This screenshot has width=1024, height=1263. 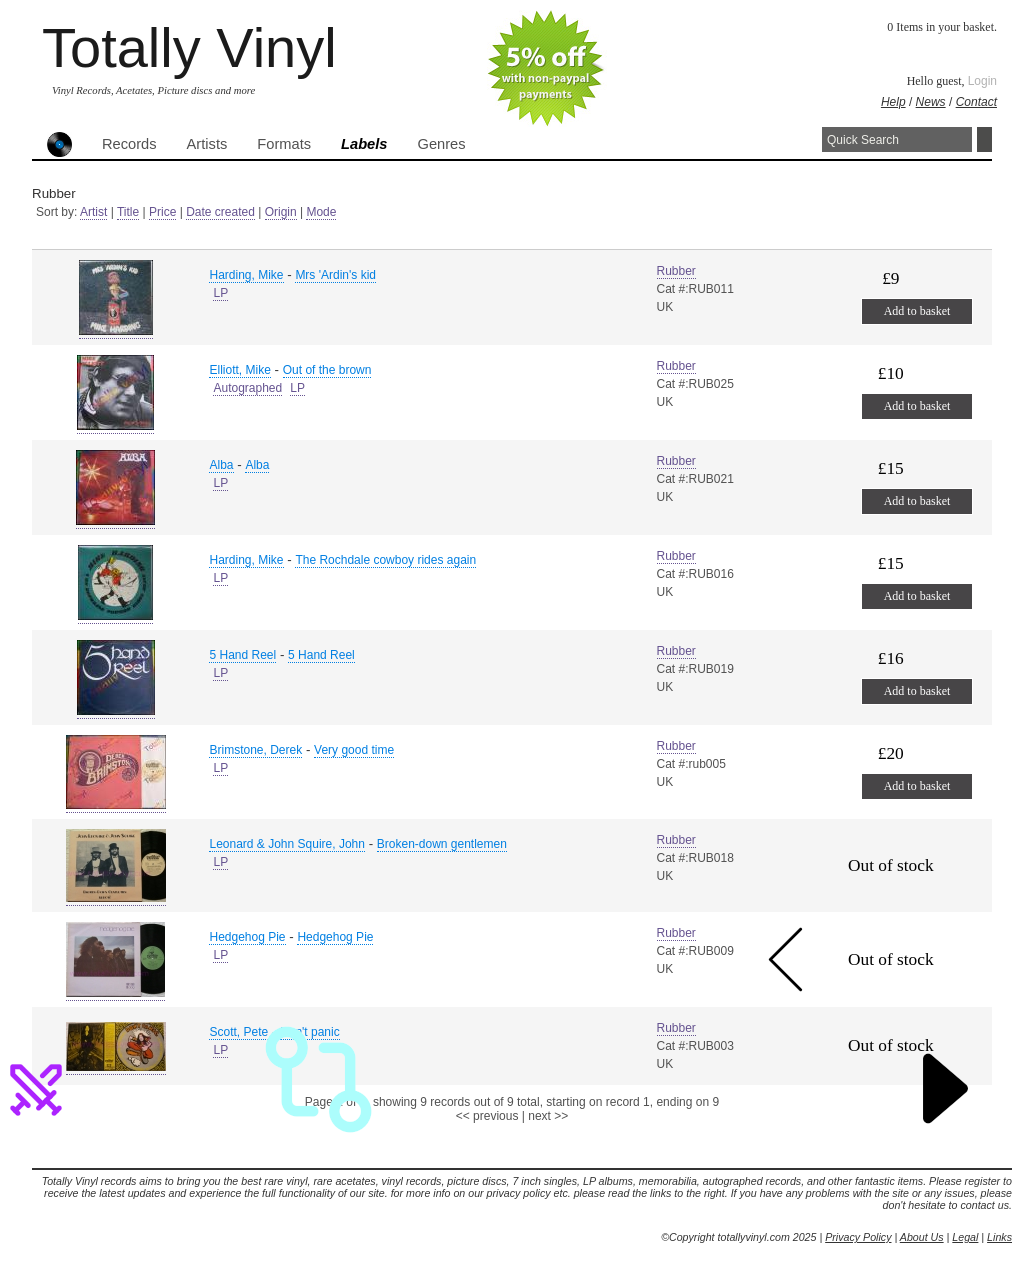 What do you see at coordinates (36, 1090) in the screenshot?
I see `initiate battle or combat mode` at bounding box center [36, 1090].